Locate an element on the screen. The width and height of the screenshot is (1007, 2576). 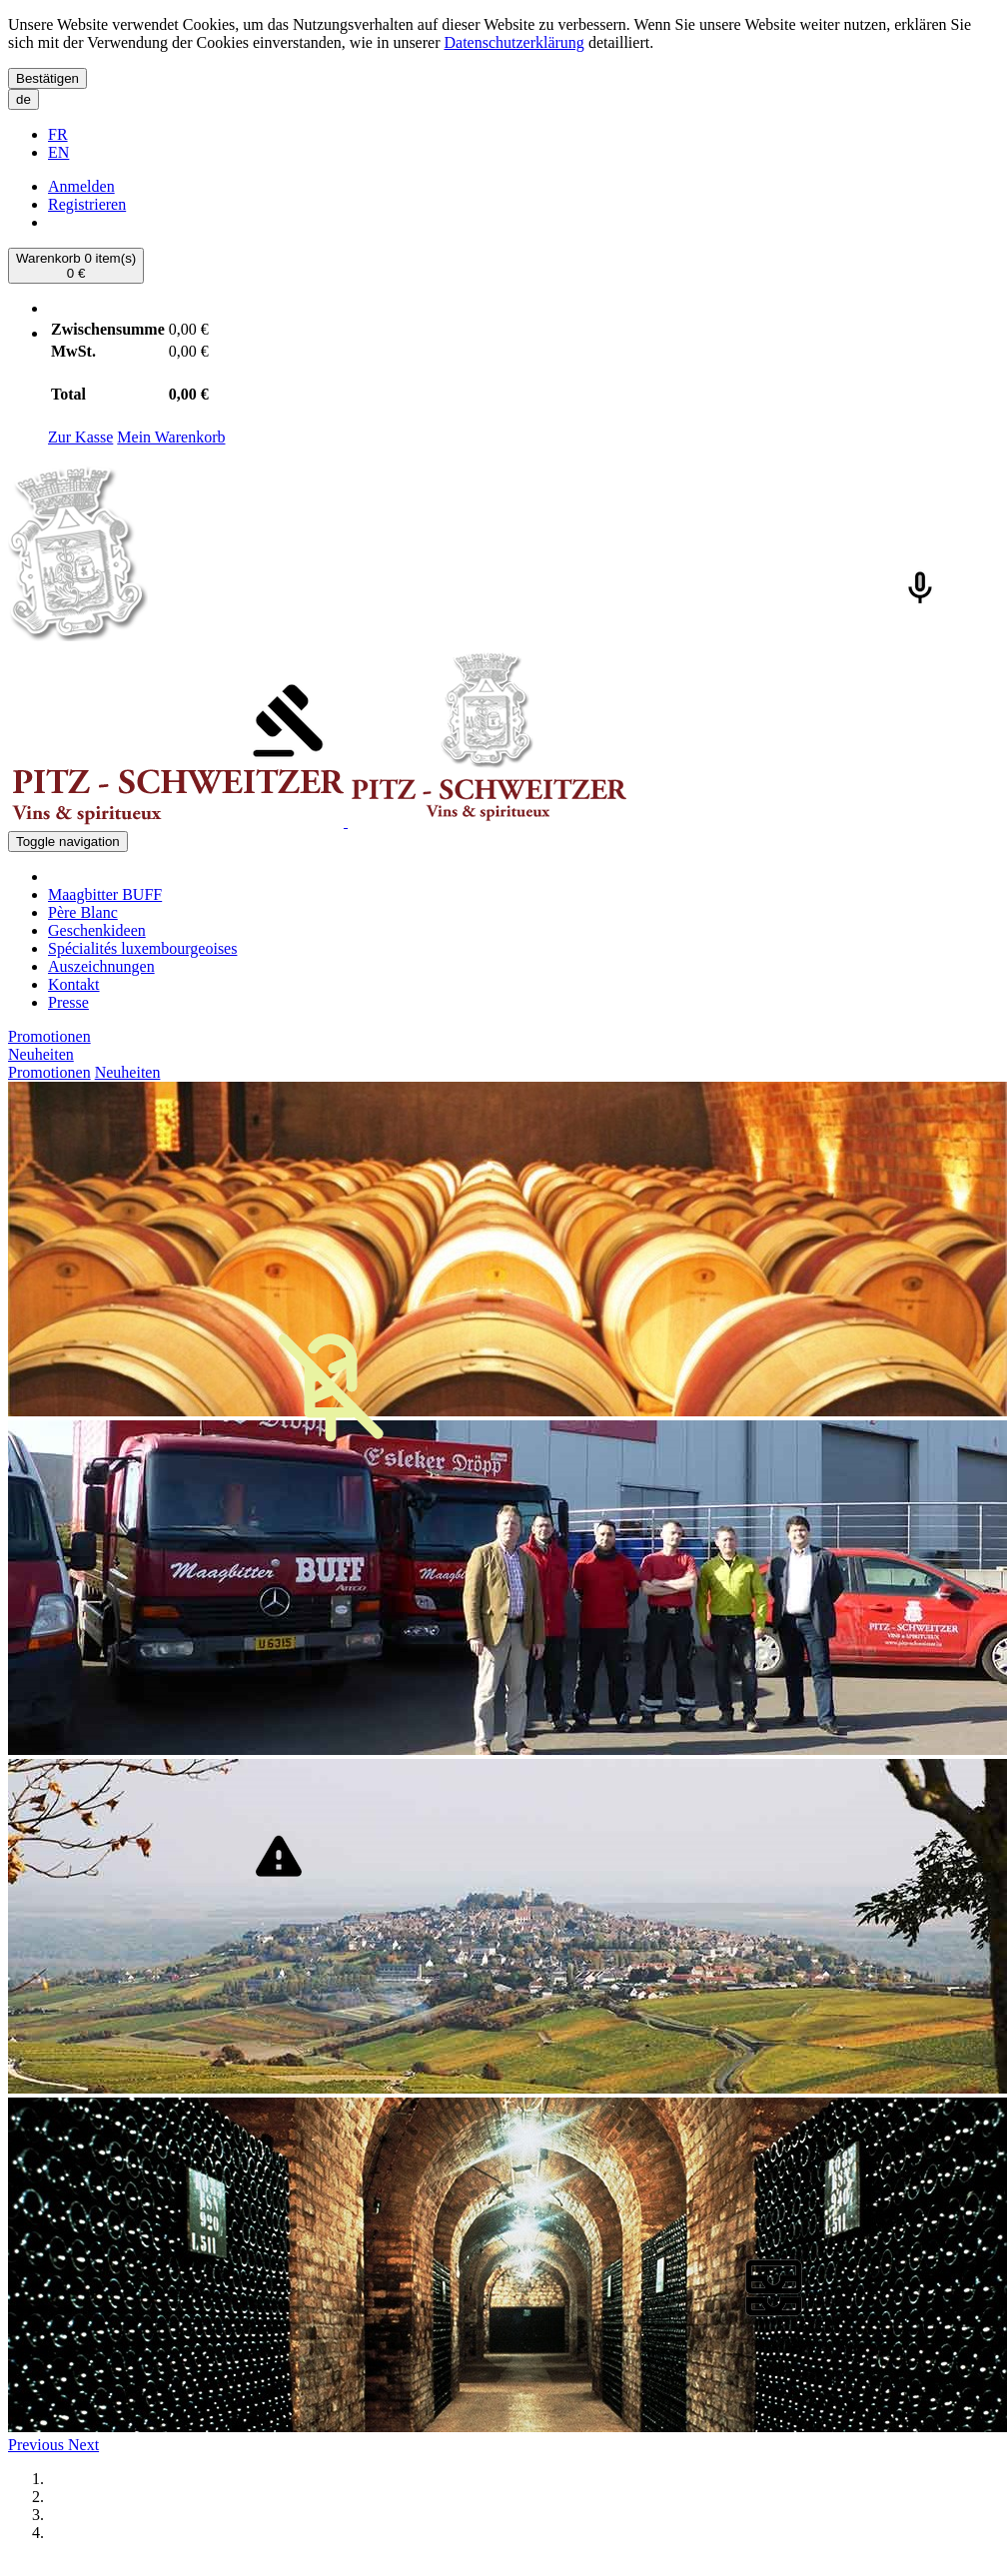
ice cream unavailable or sold out is located at coordinates (331, 1386).